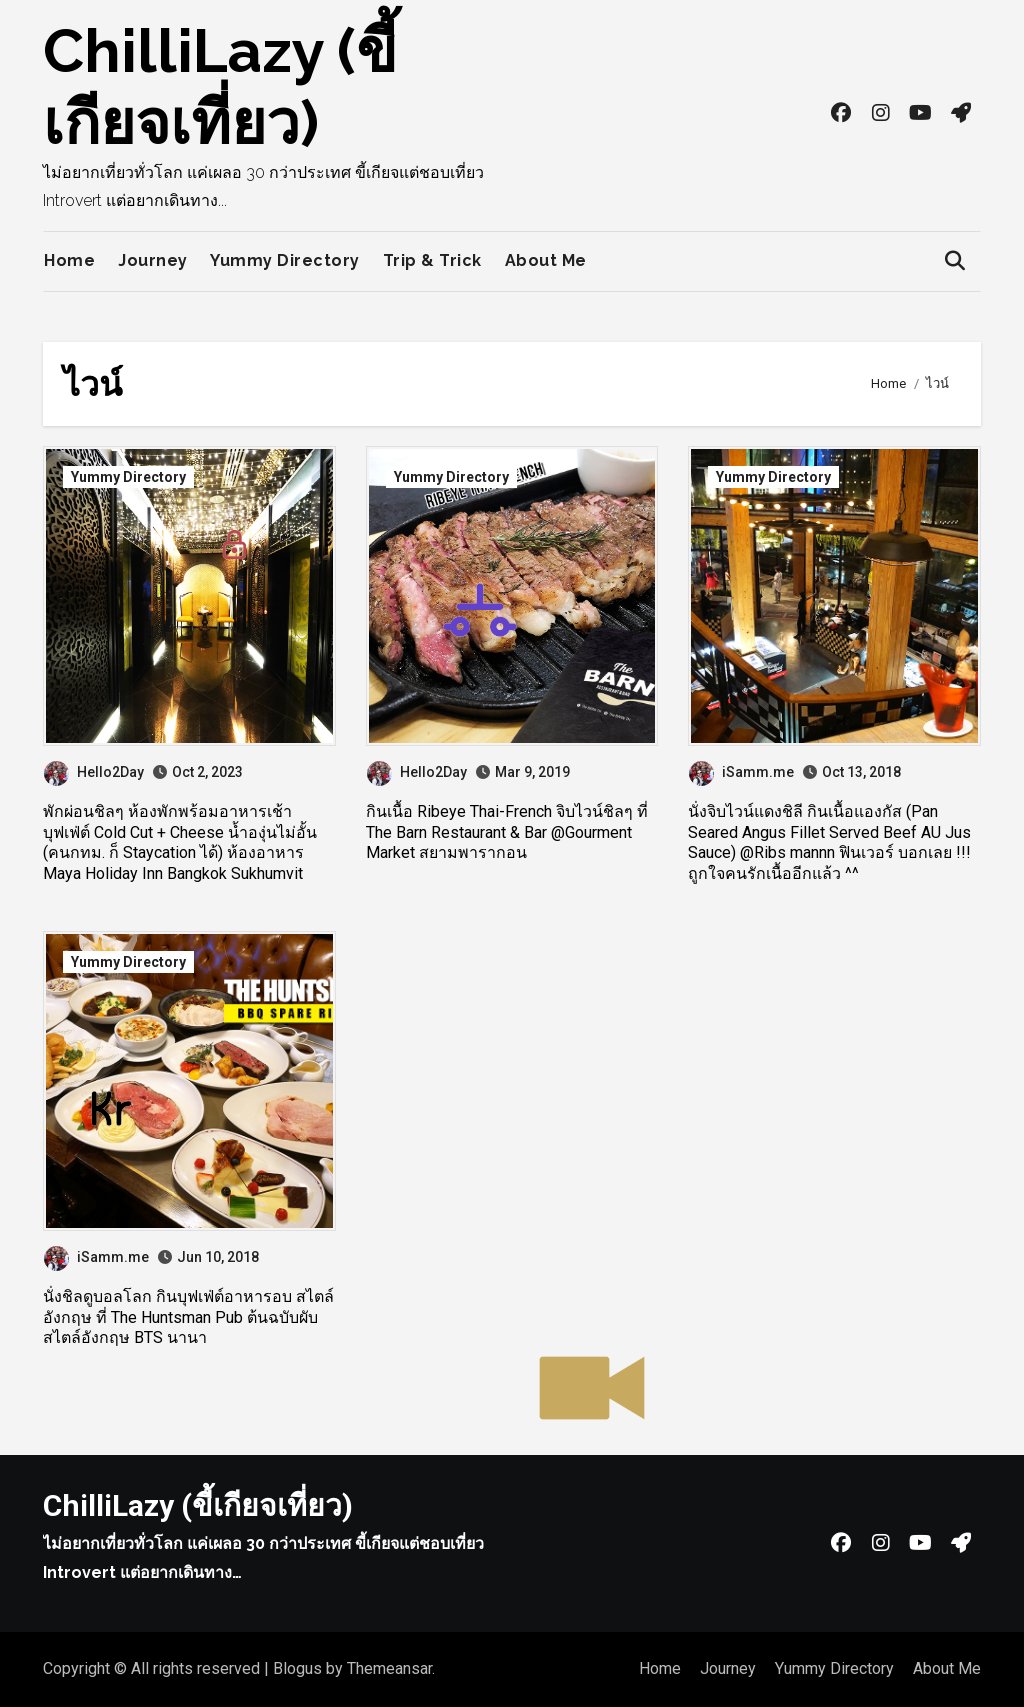  I want to click on indicates swedish krona currency, so click(111, 1108).